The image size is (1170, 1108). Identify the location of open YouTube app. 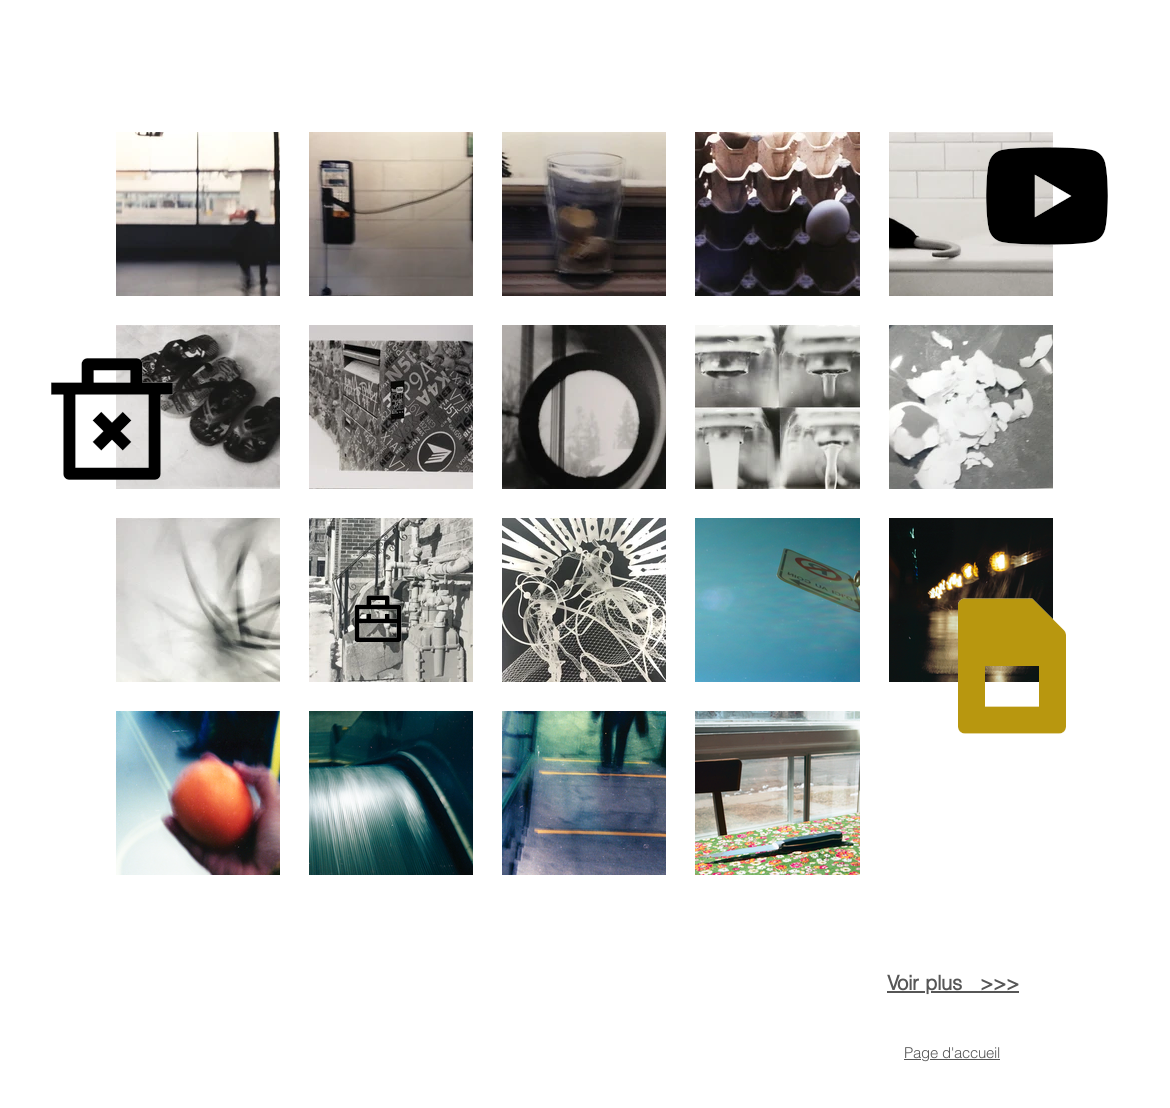
(1047, 196).